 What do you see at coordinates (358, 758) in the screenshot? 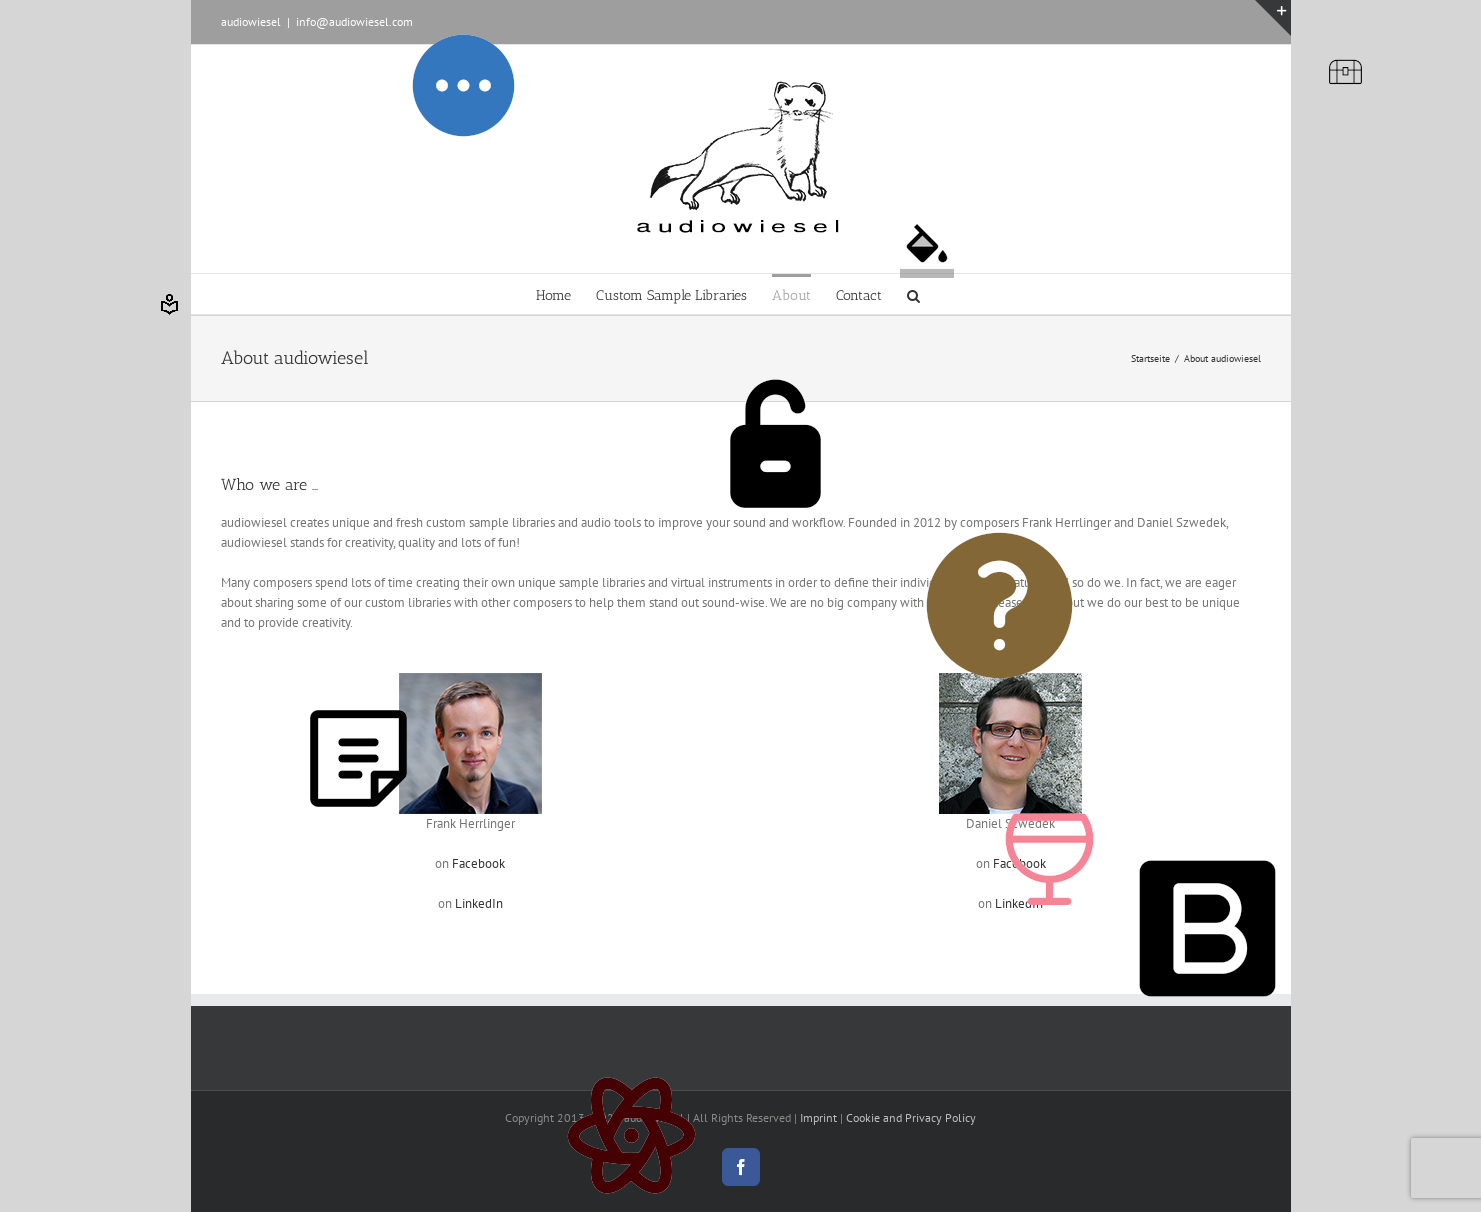
I see `create a new note` at bounding box center [358, 758].